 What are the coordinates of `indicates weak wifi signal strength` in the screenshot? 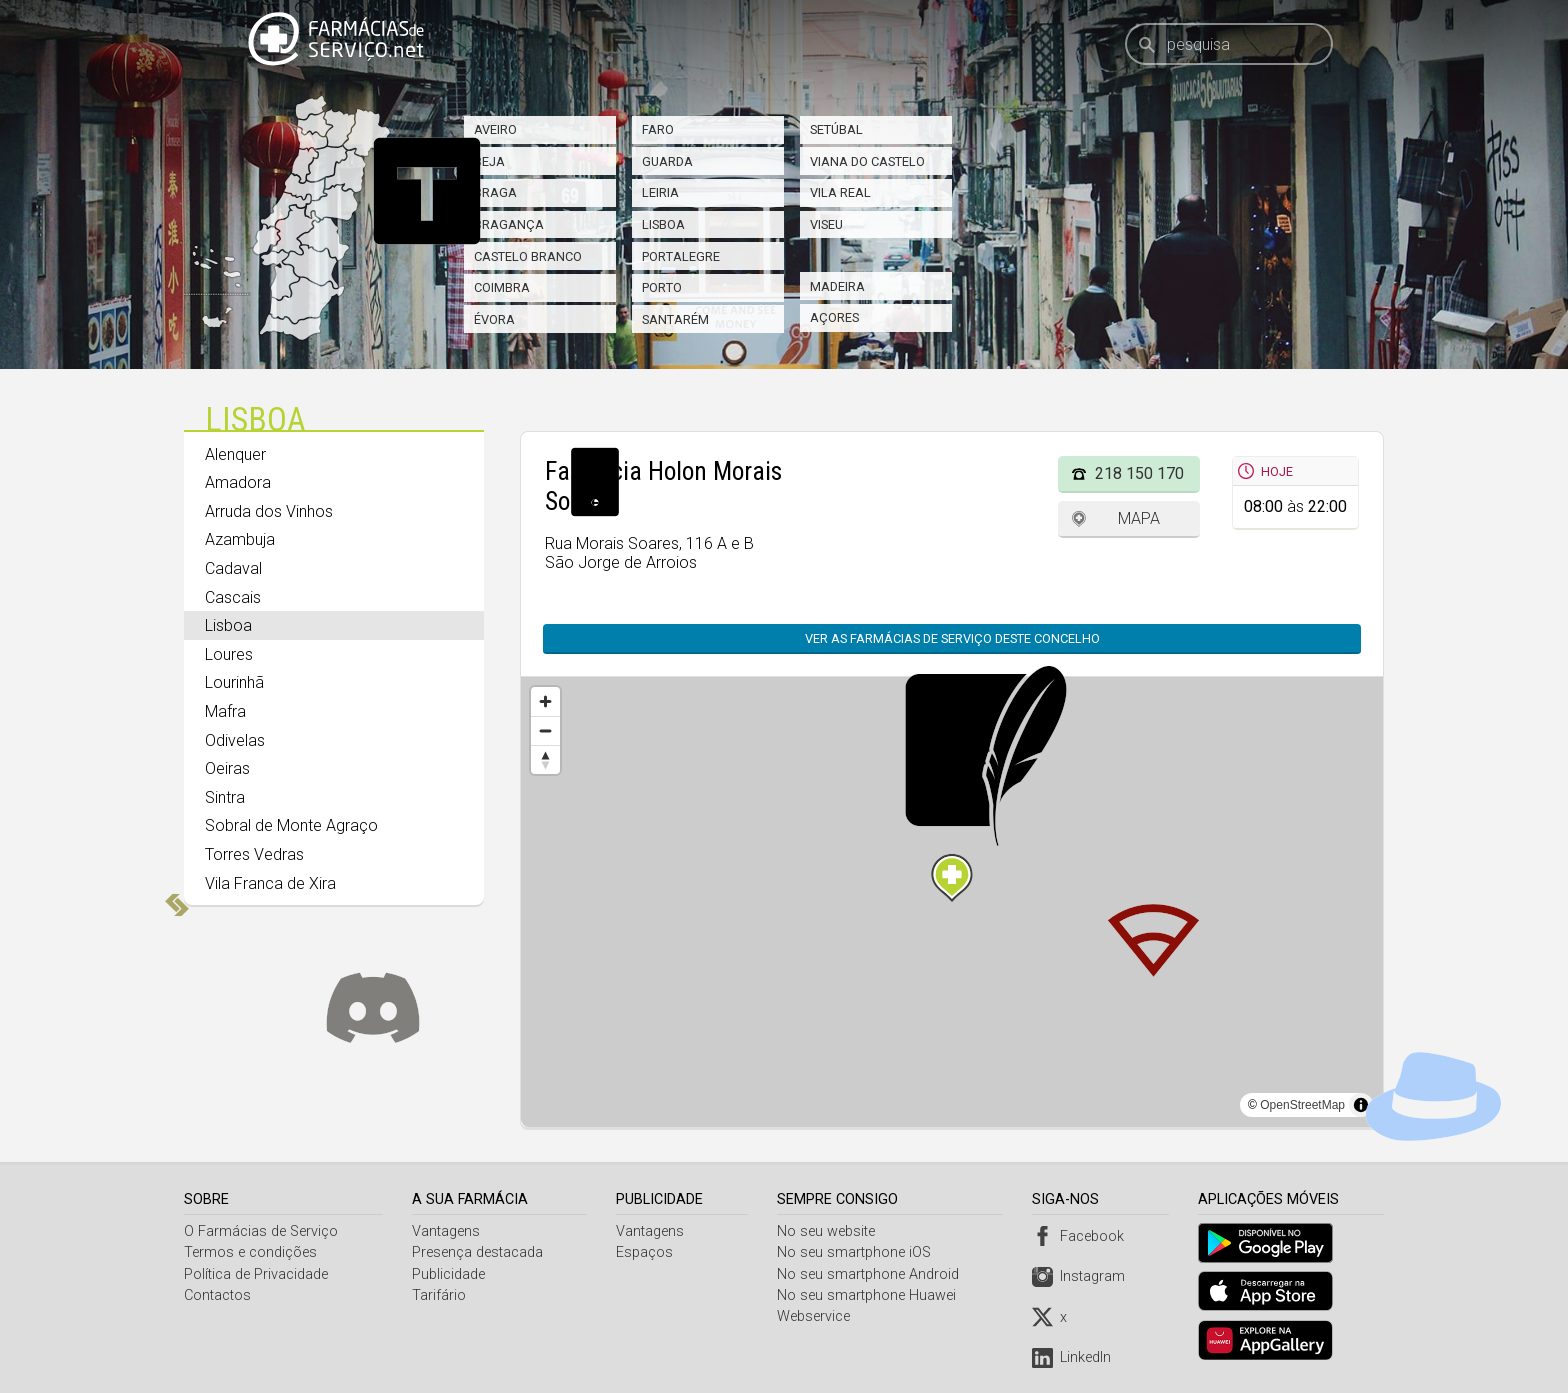 It's located at (1153, 940).